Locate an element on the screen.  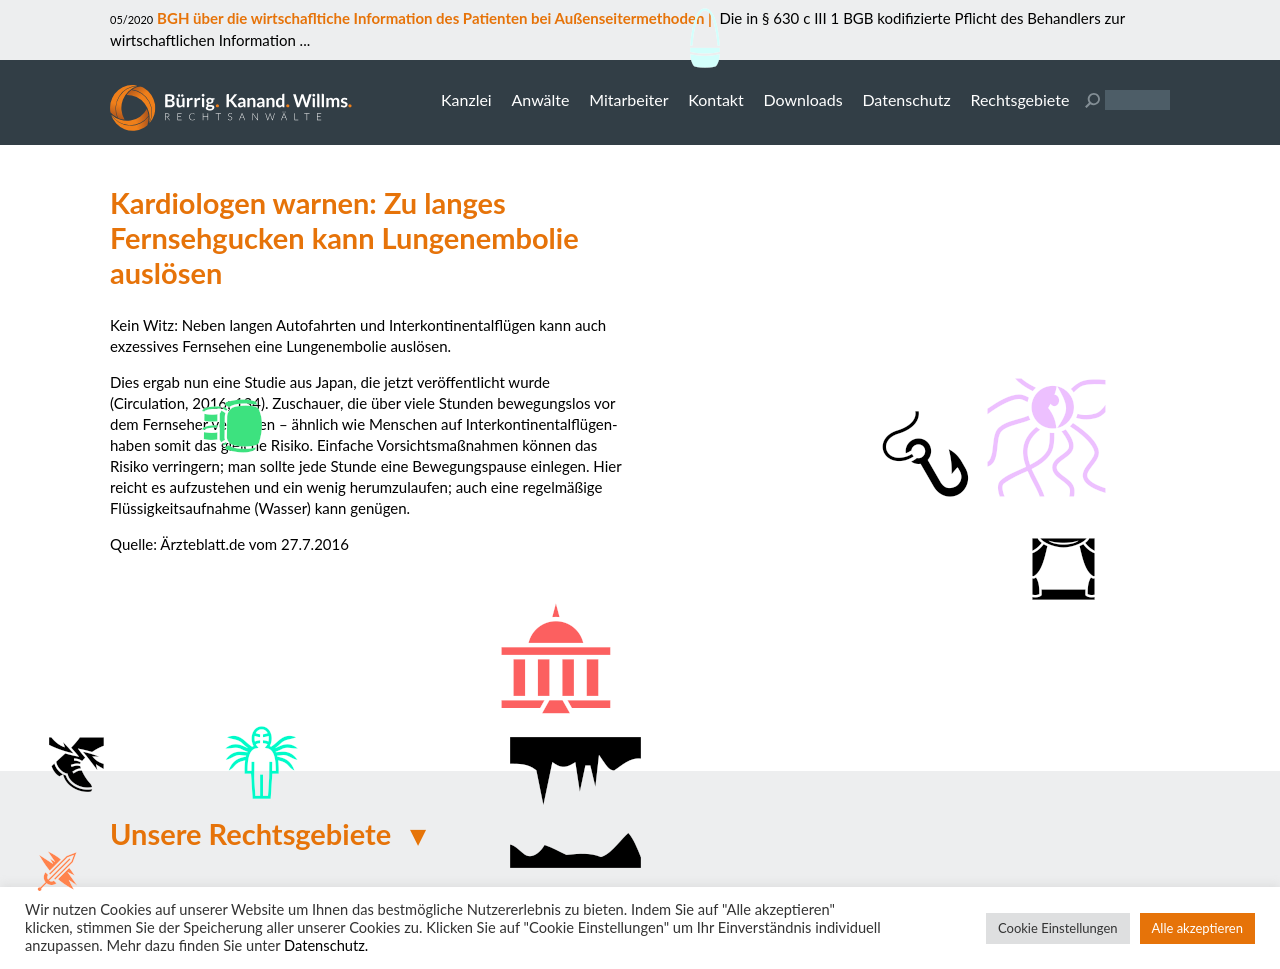
select octopus-human hybrid character is located at coordinates (261, 762).